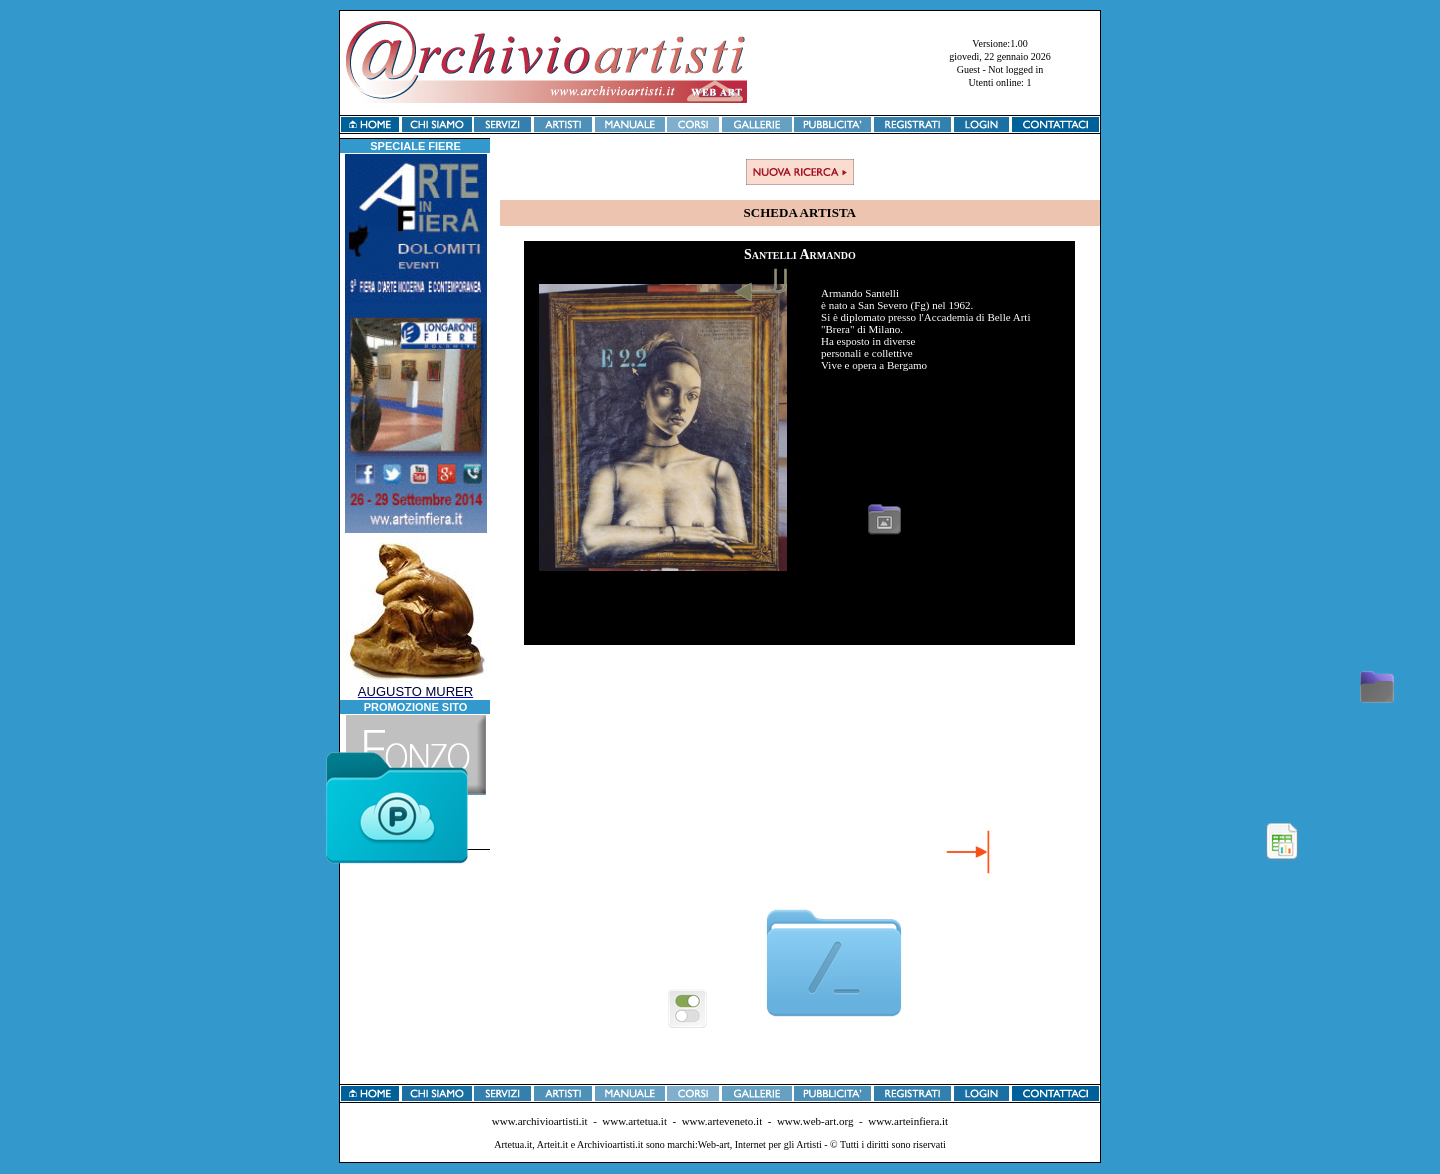 This screenshot has height=1174, width=1440. What do you see at coordinates (760, 281) in the screenshot?
I see `reply to all recipients of an email` at bounding box center [760, 281].